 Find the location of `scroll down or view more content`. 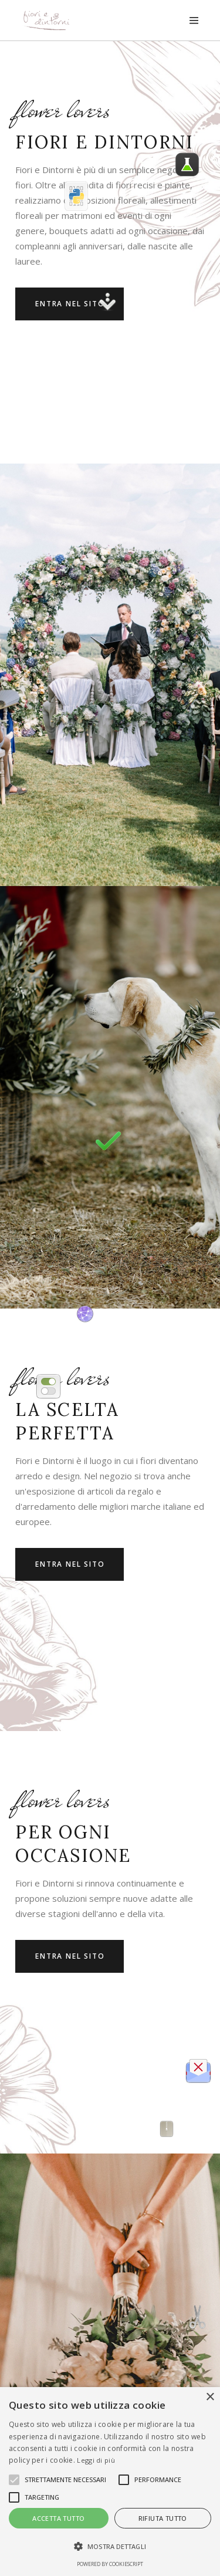

scroll down or view more content is located at coordinates (107, 302).